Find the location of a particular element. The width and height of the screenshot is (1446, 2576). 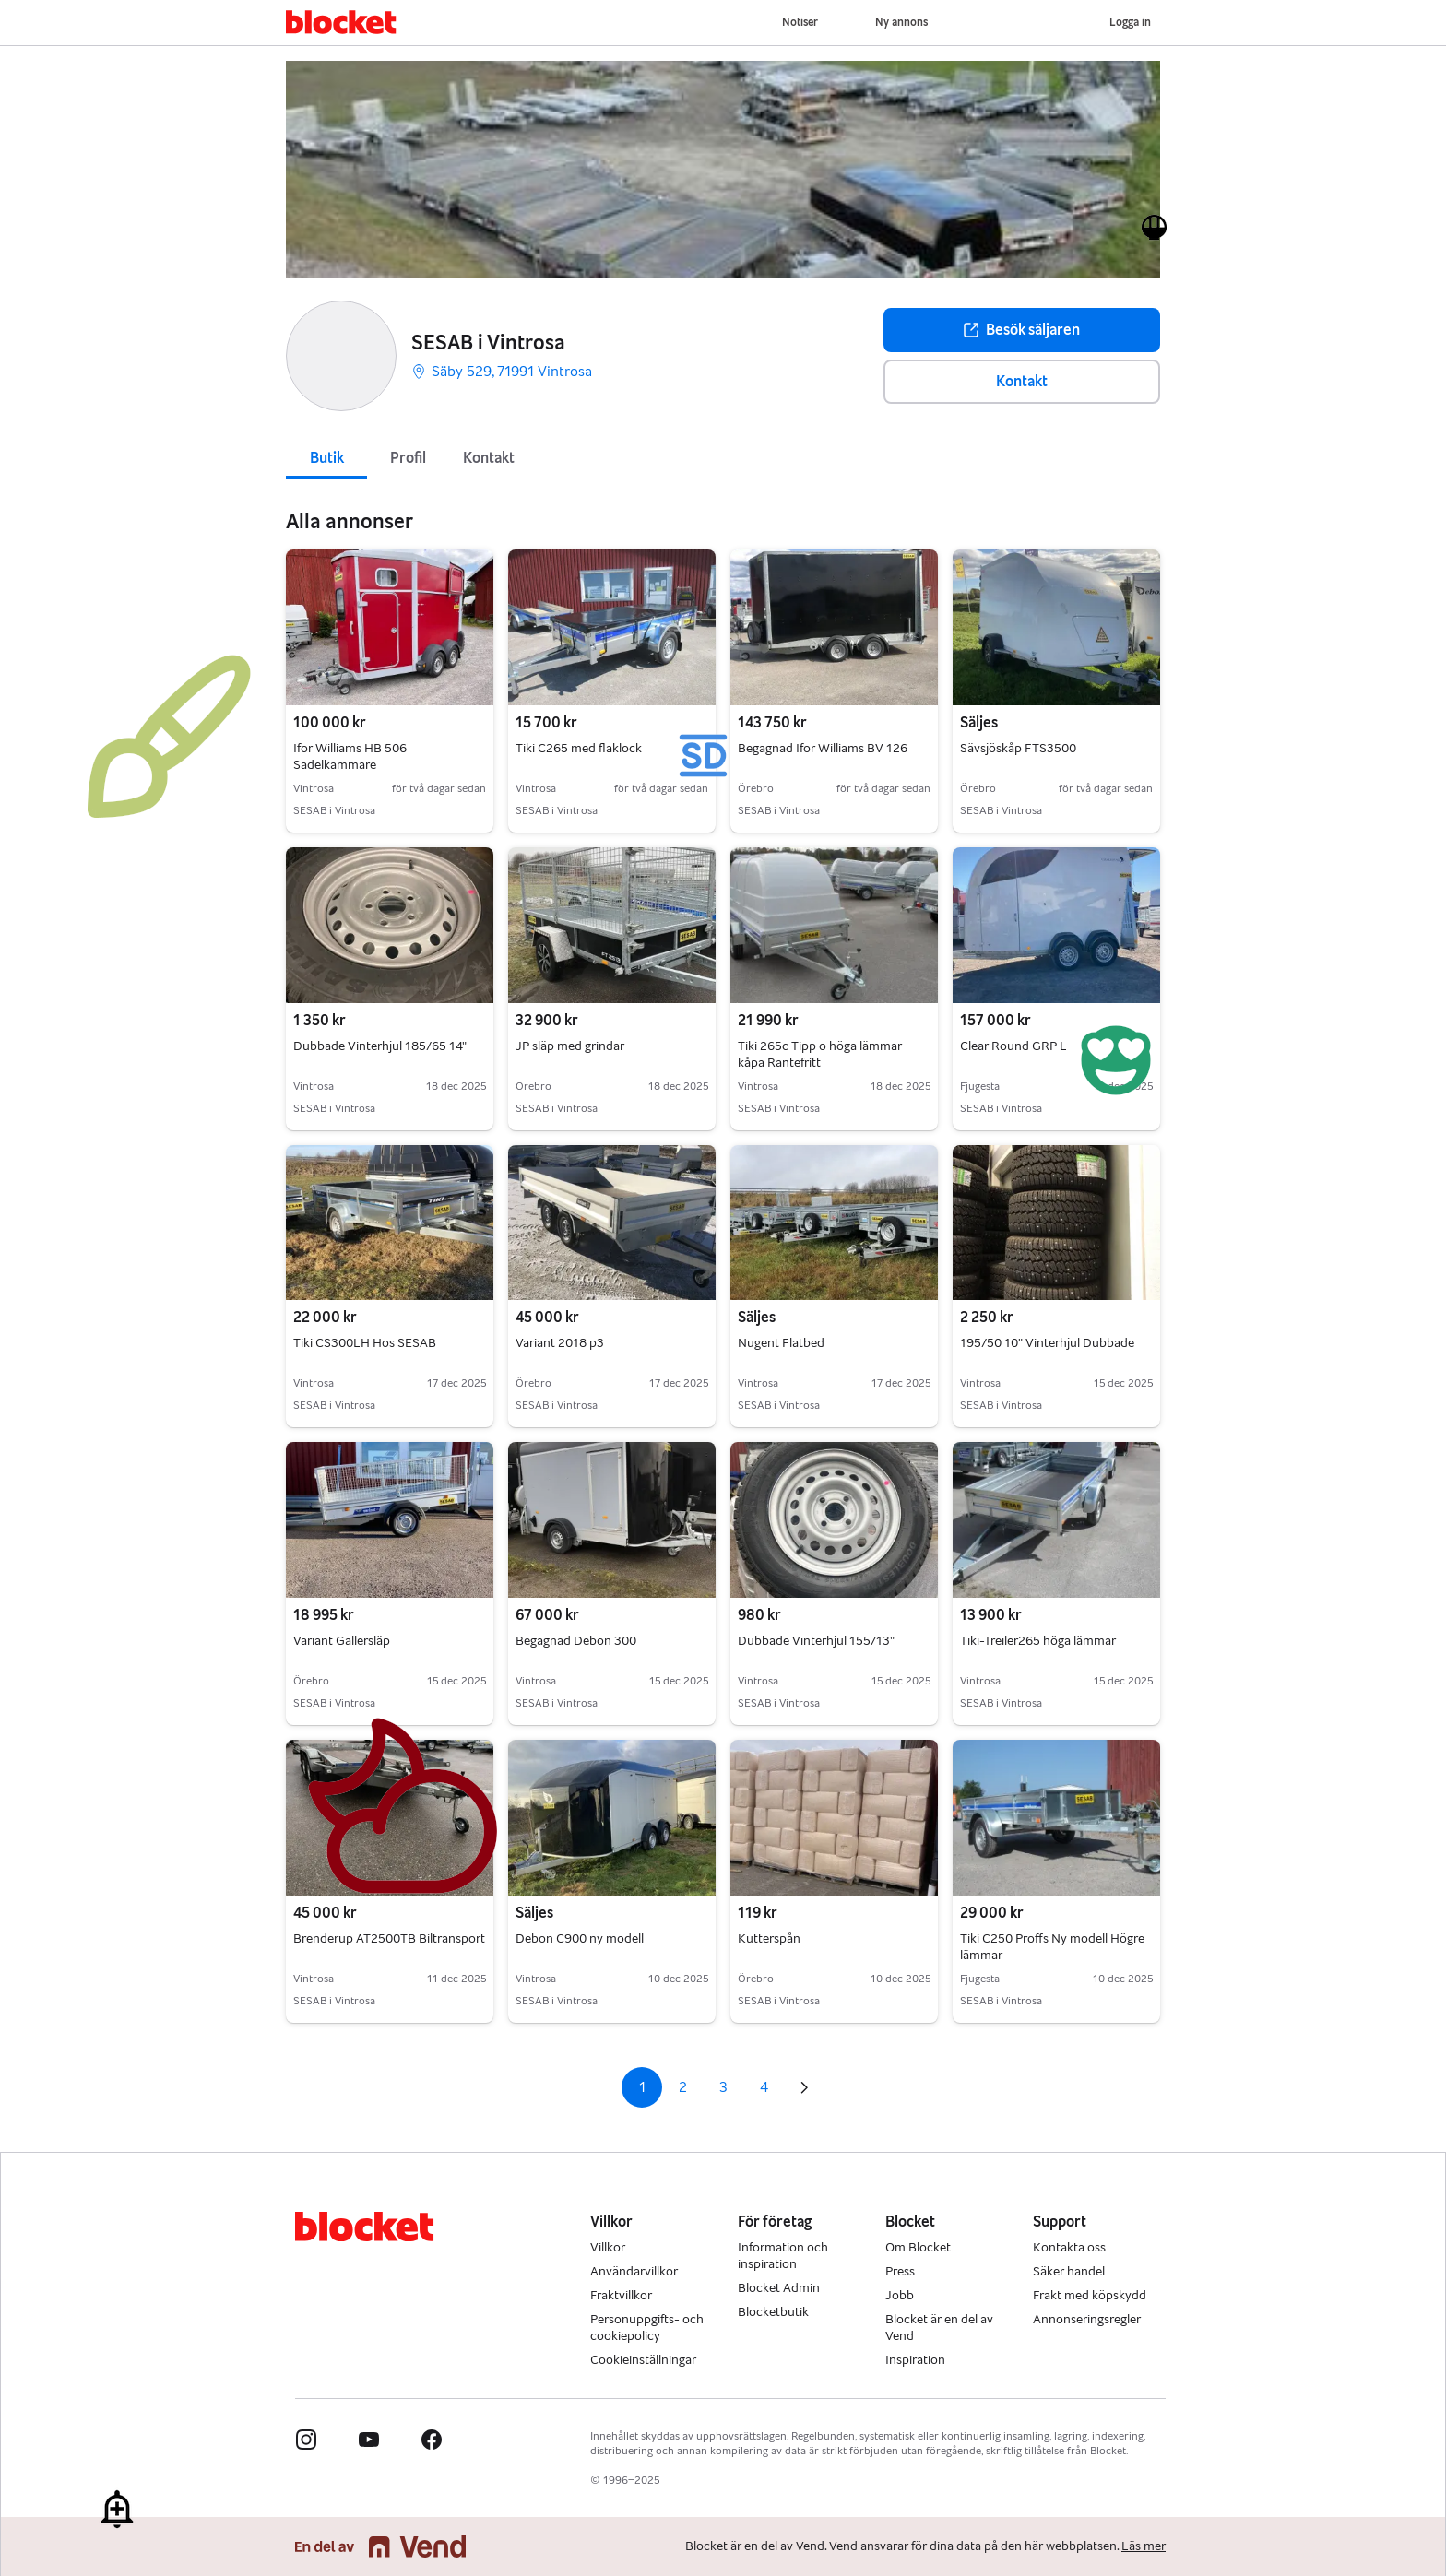

indicates nighttime or evening weather conditions is located at coordinates (398, 1814).